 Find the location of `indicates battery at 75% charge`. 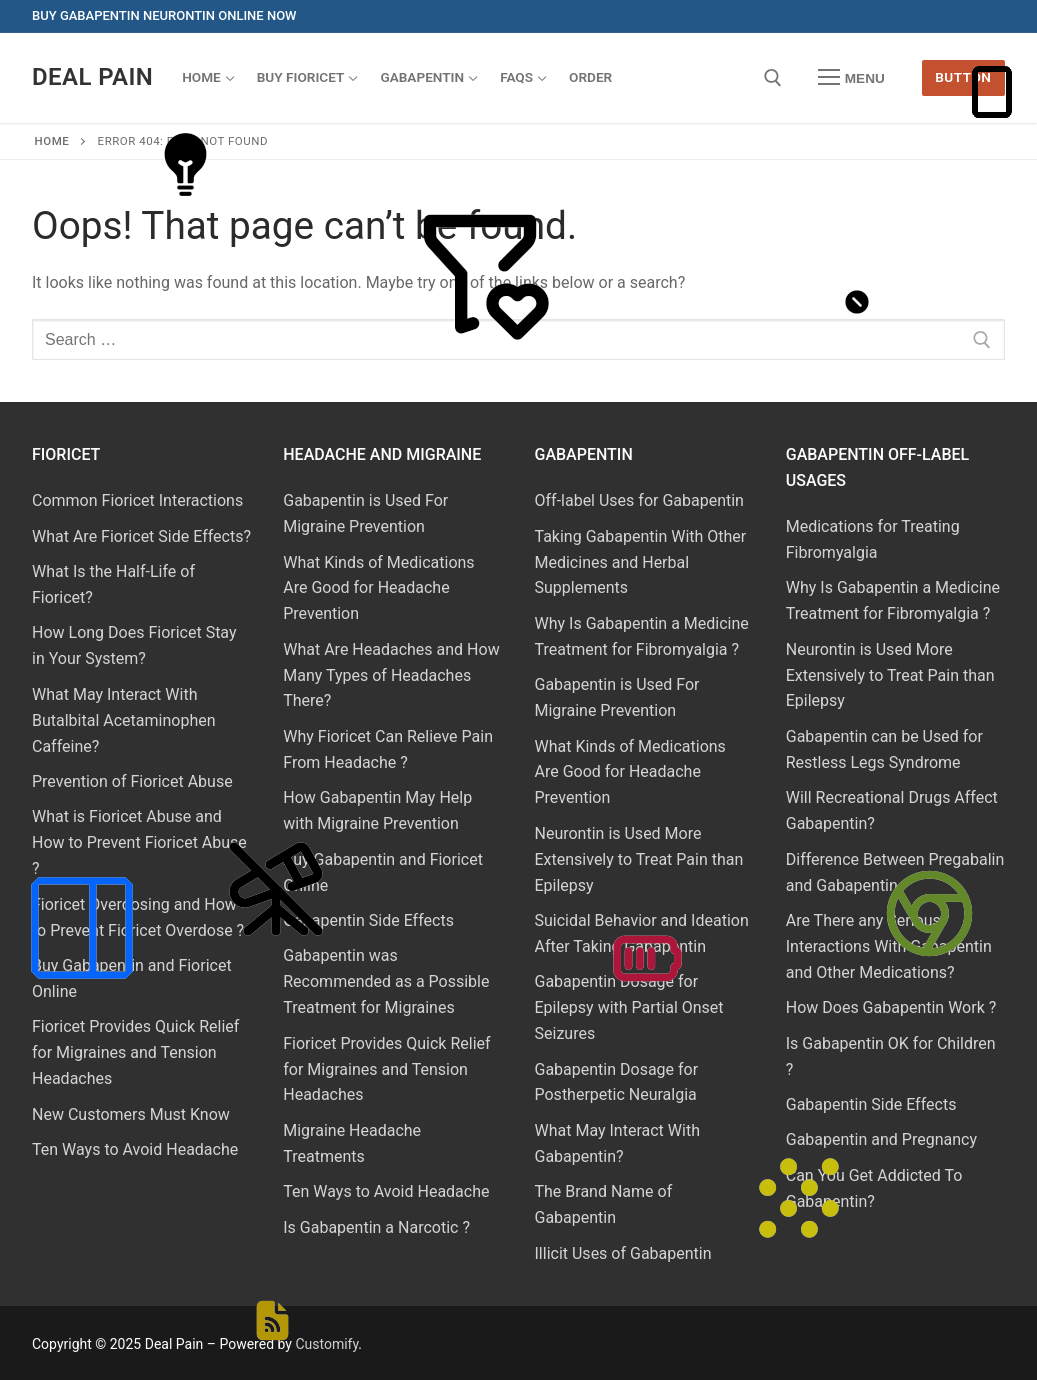

indicates battery at 75% charge is located at coordinates (647, 958).